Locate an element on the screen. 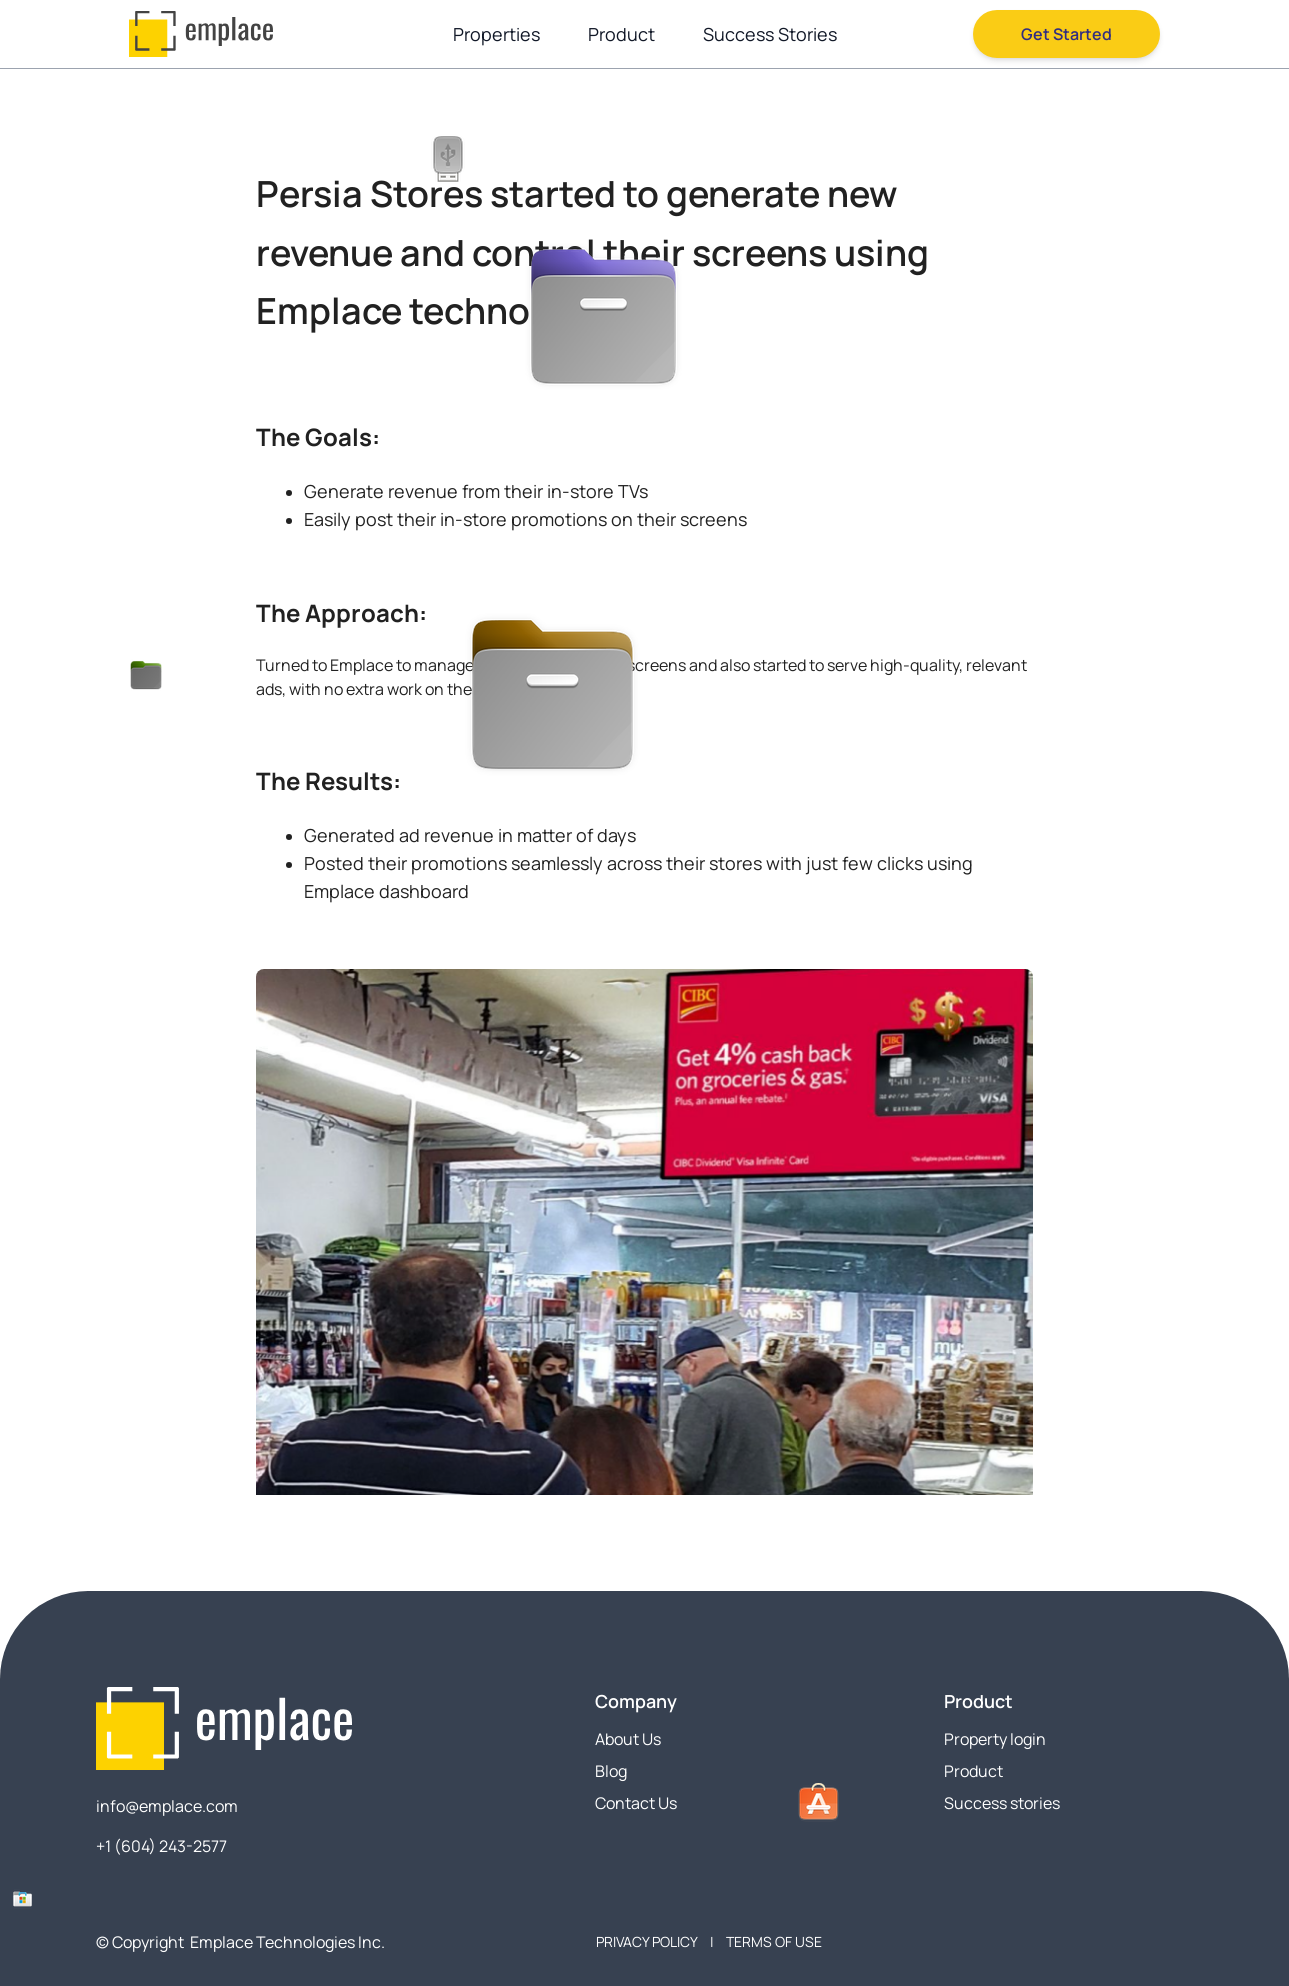 The image size is (1289, 1986). open the file manager application is located at coordinates (552, 694).